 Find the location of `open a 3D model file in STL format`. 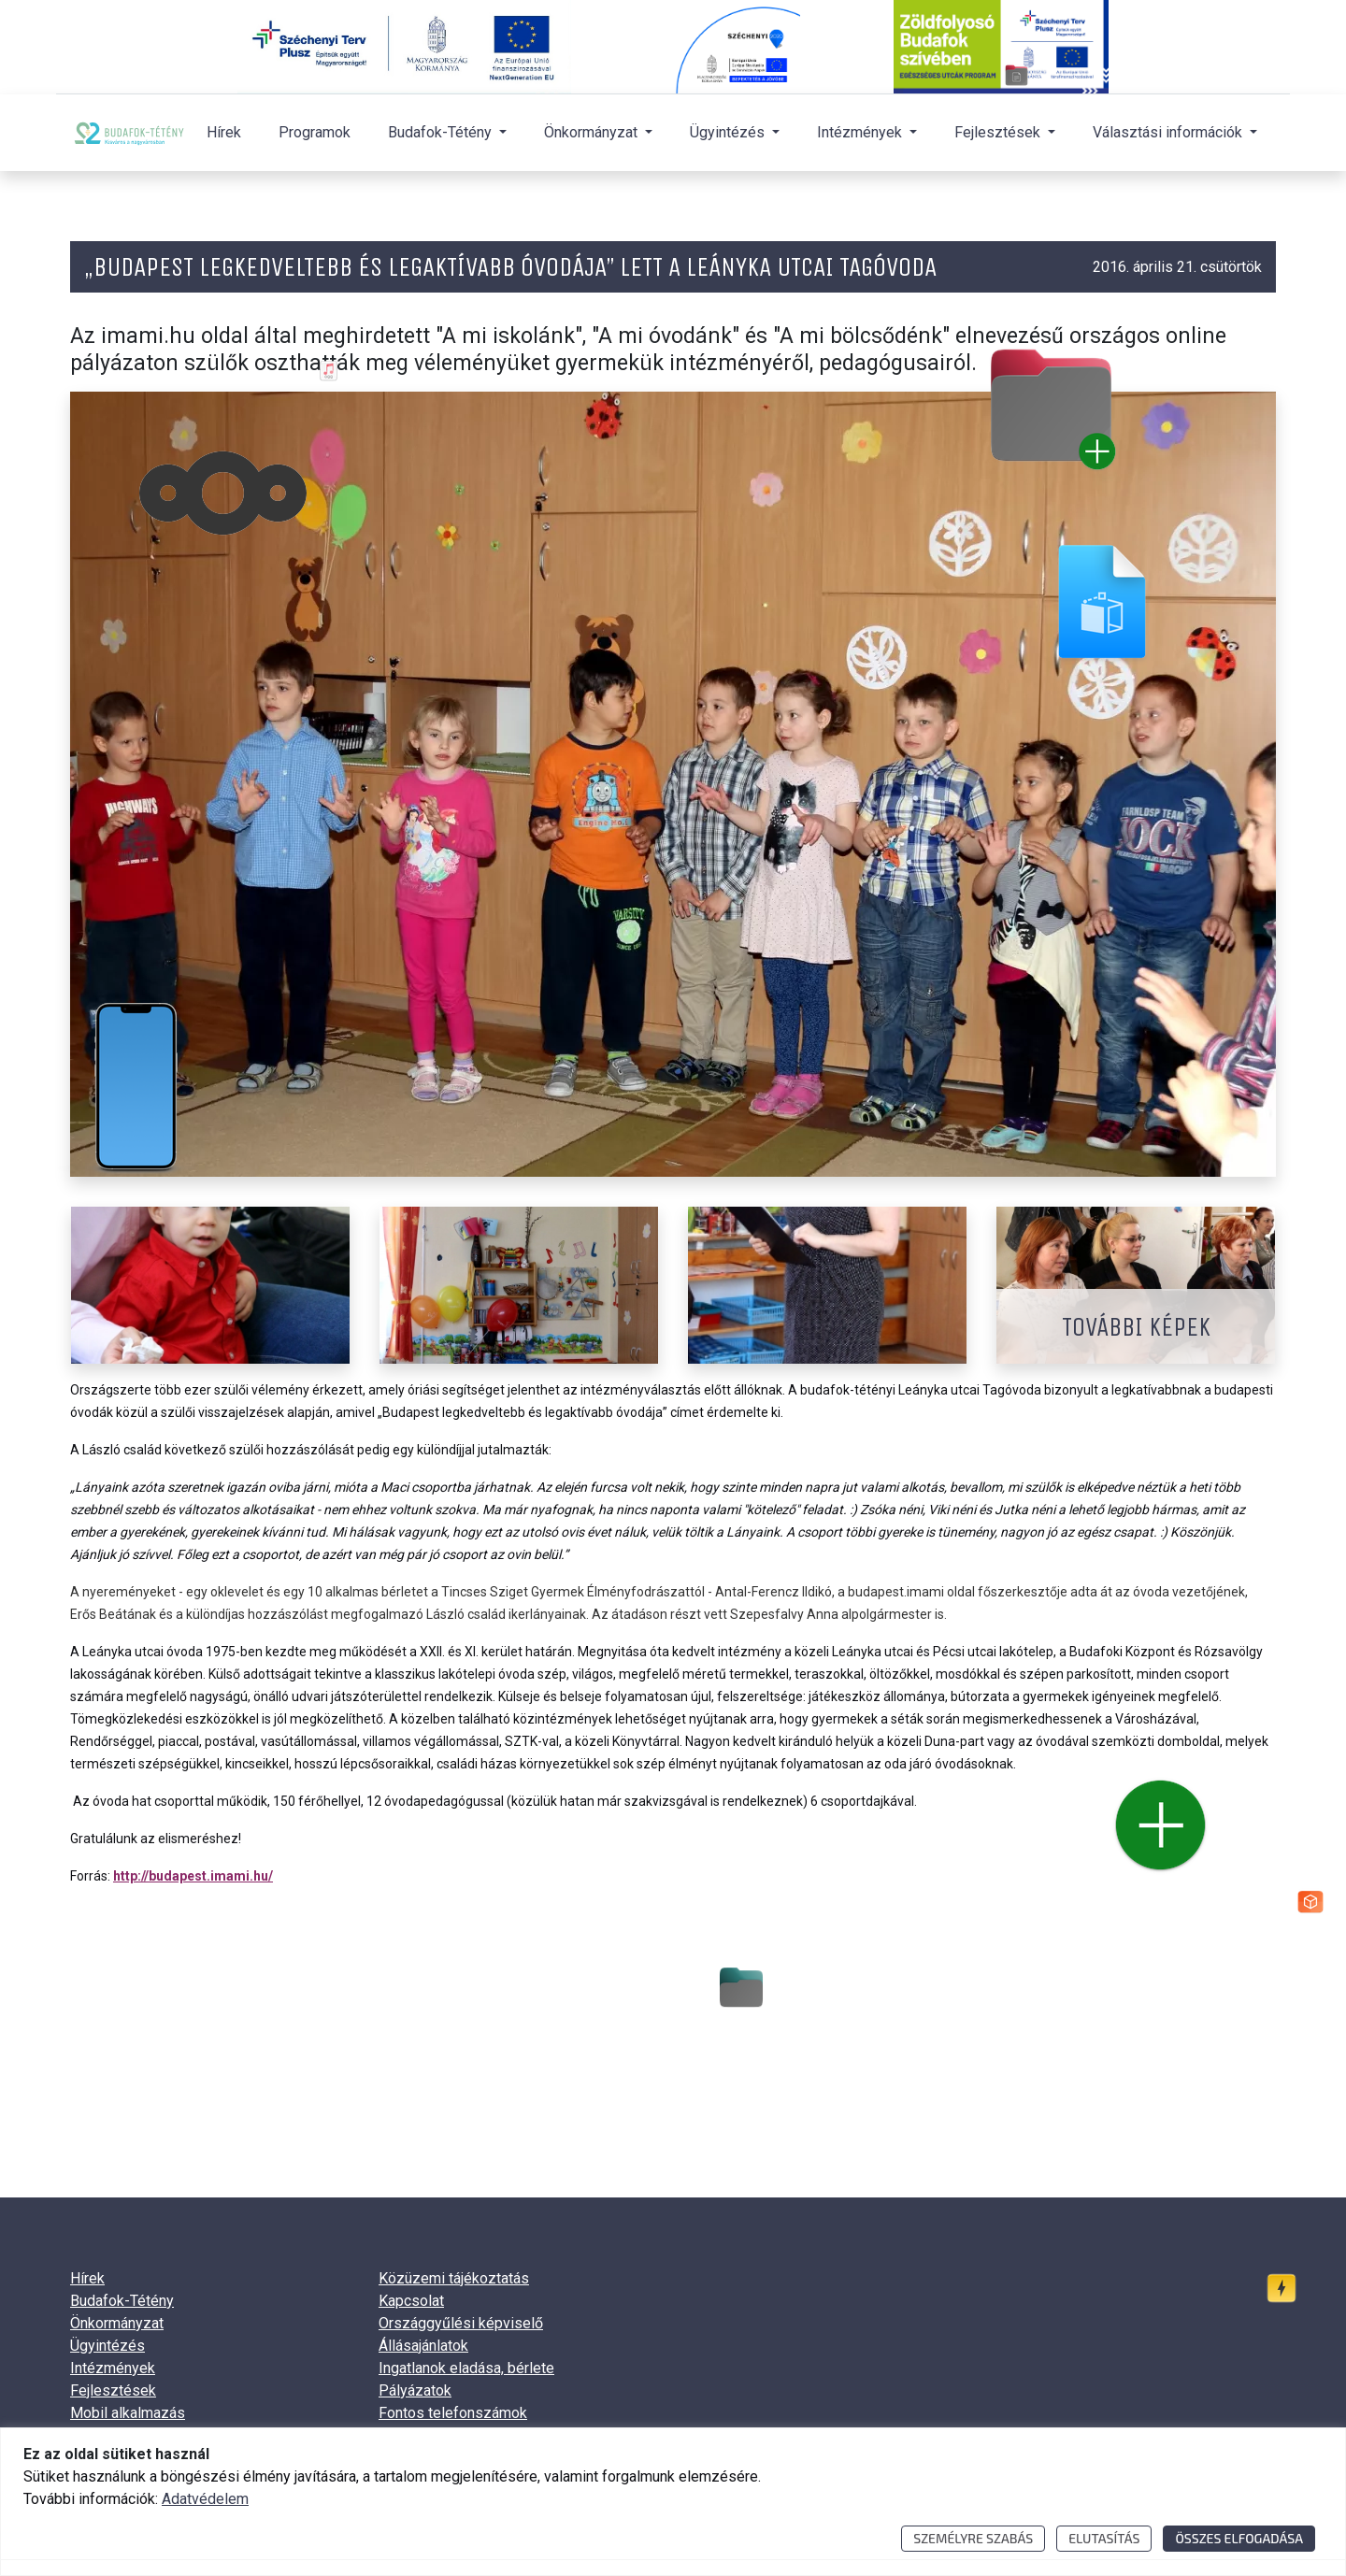

open a 3D model file in STL format is located at coordinates (1310, 1901).